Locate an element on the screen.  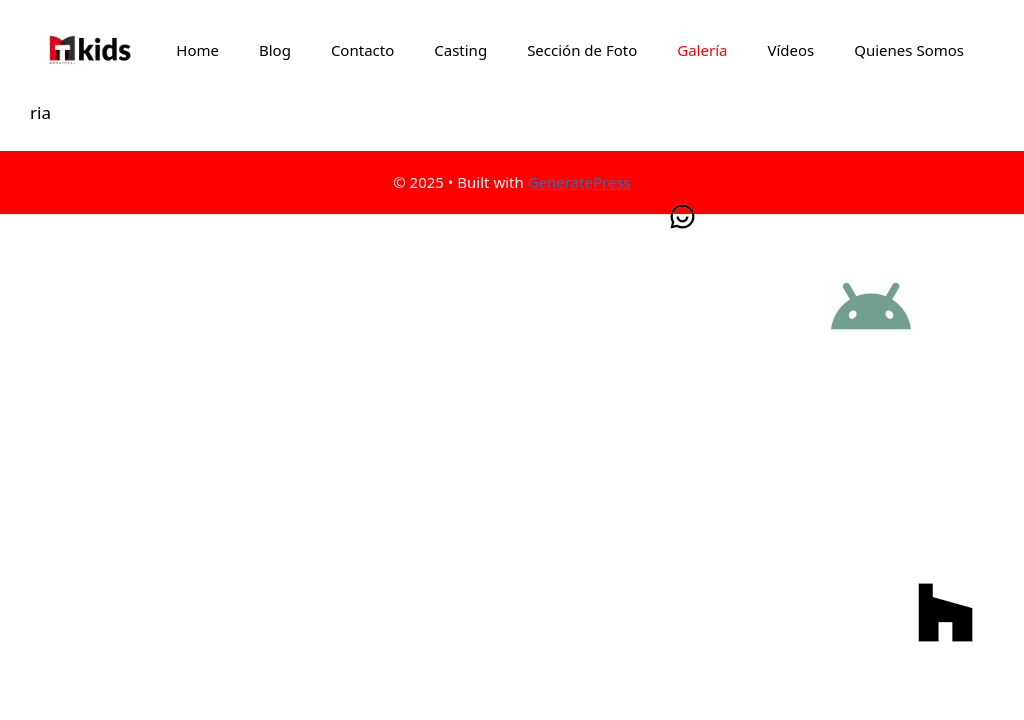
open chat or messaging feature is located at coordinates (682, 216).